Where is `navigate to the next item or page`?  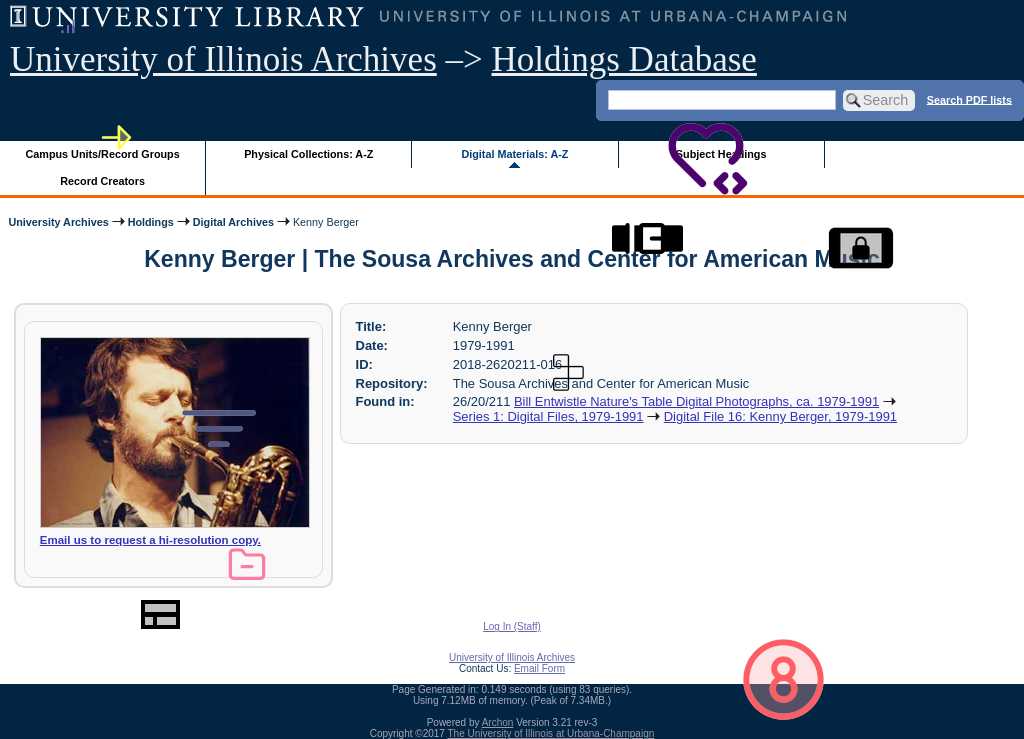
navigate to the next item or page is located at coordinates (116, 137).